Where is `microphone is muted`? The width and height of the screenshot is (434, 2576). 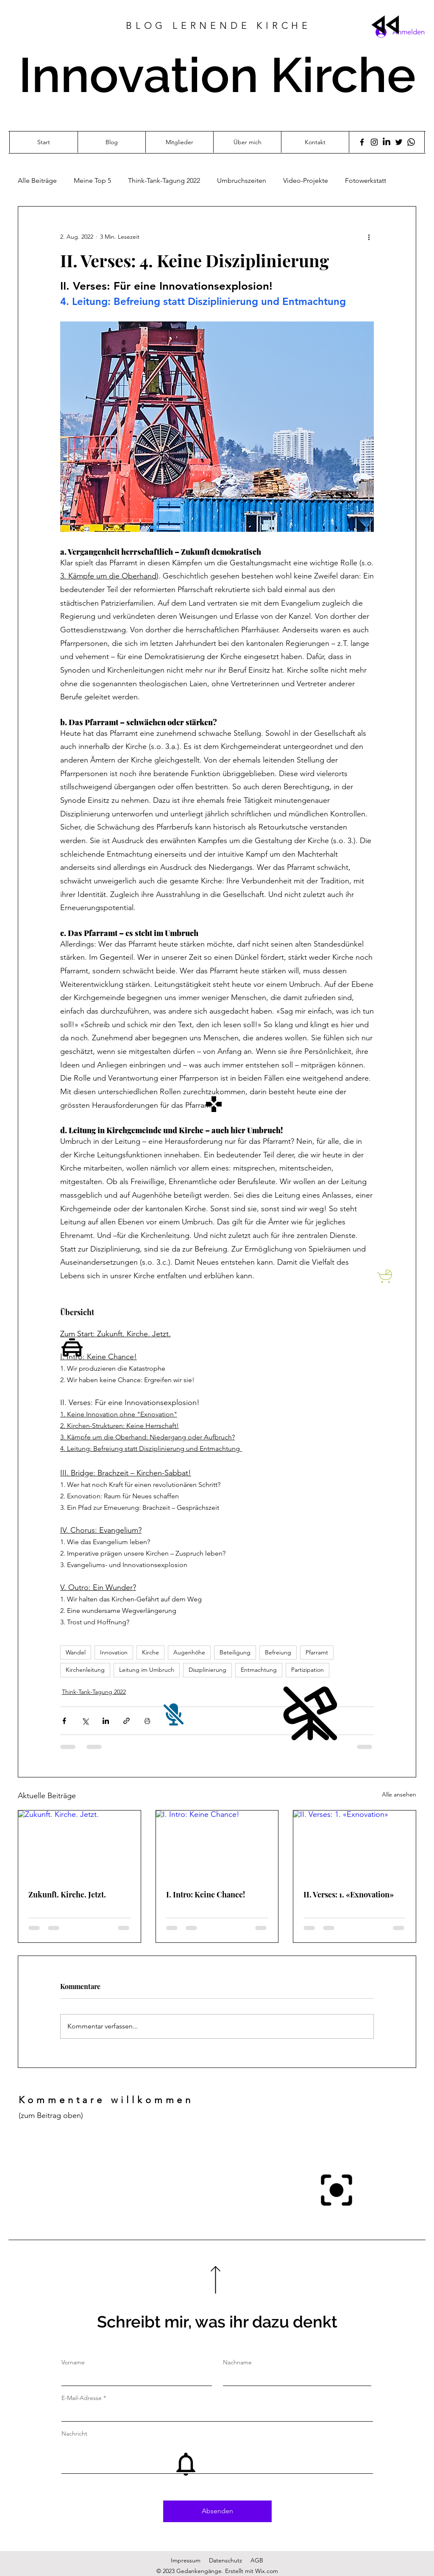
microphone is muted is located at coordinates (173, 1714).